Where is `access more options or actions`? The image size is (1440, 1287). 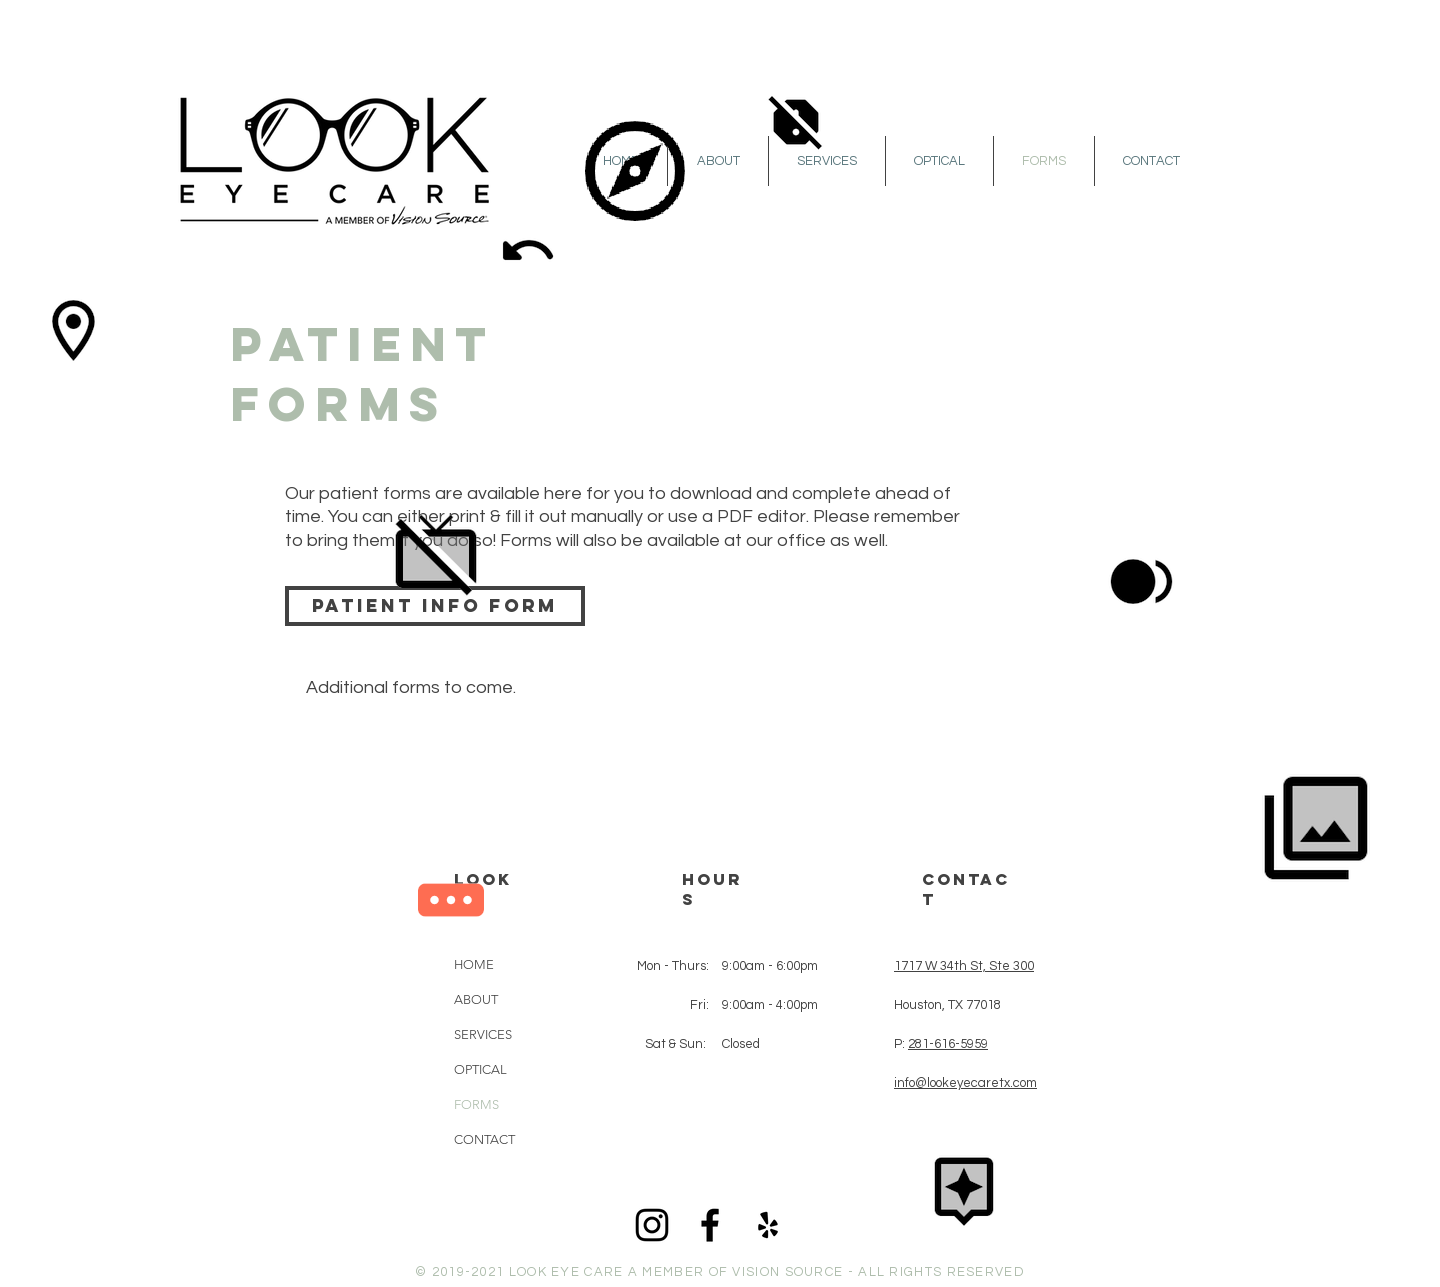
access more options or actions is located at coordinates (451, 900).